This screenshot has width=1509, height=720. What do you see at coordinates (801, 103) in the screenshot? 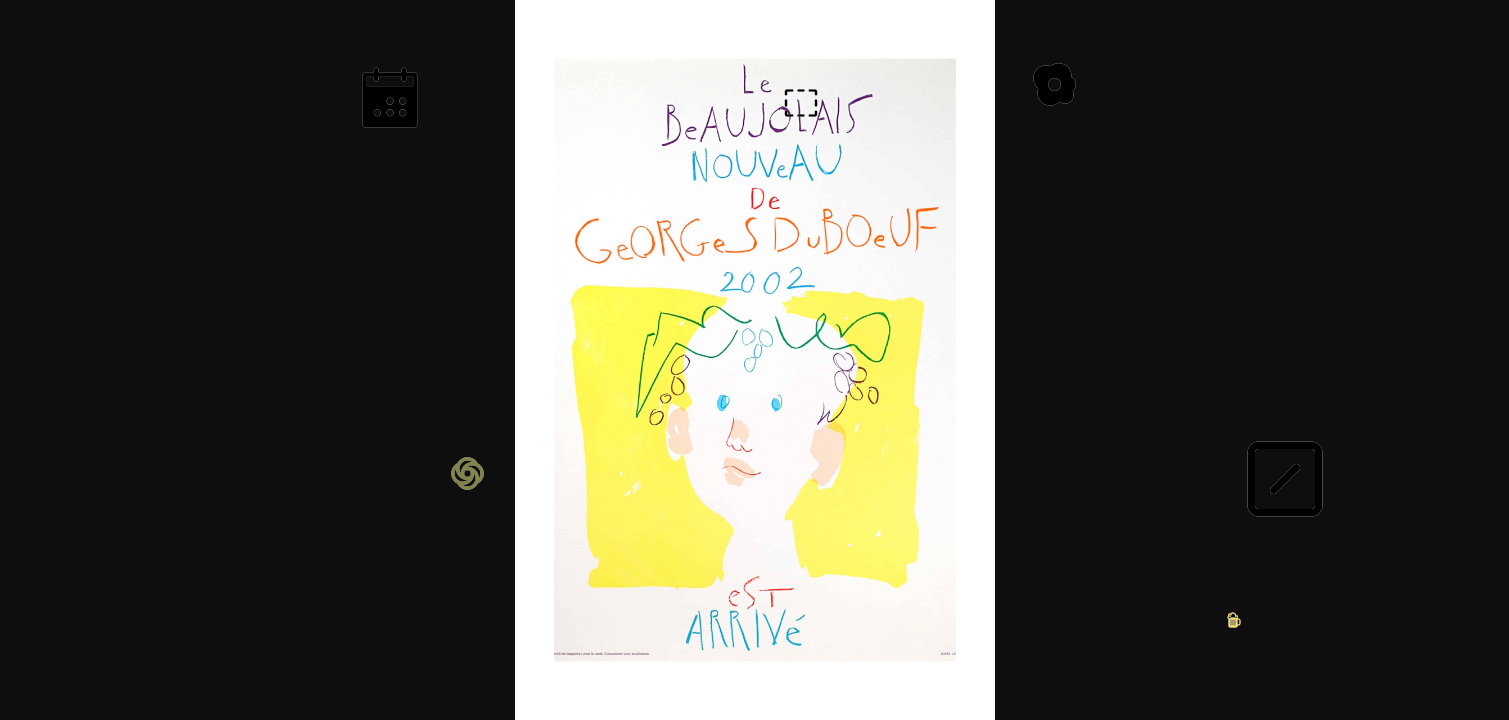
I see `indicates a selection area or bounding box` at bounding box center [801, 103].